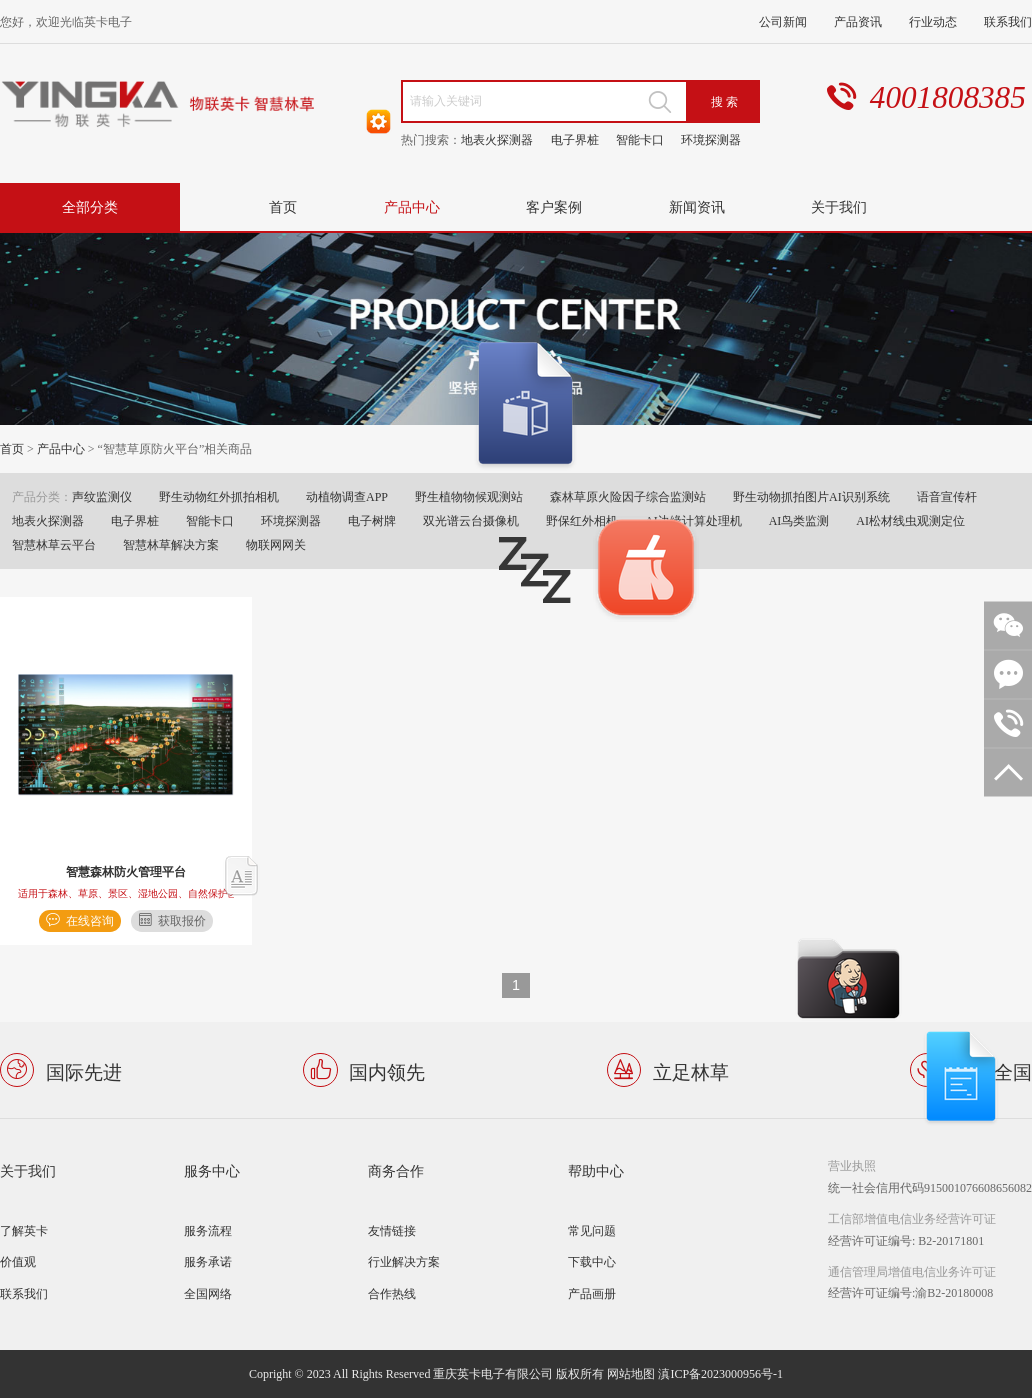  What do you see at coordinates (525, 405) in the screenshot?
I see `a DWG file containing CAD or 3D drawing data` at bounding box center [525, 405].